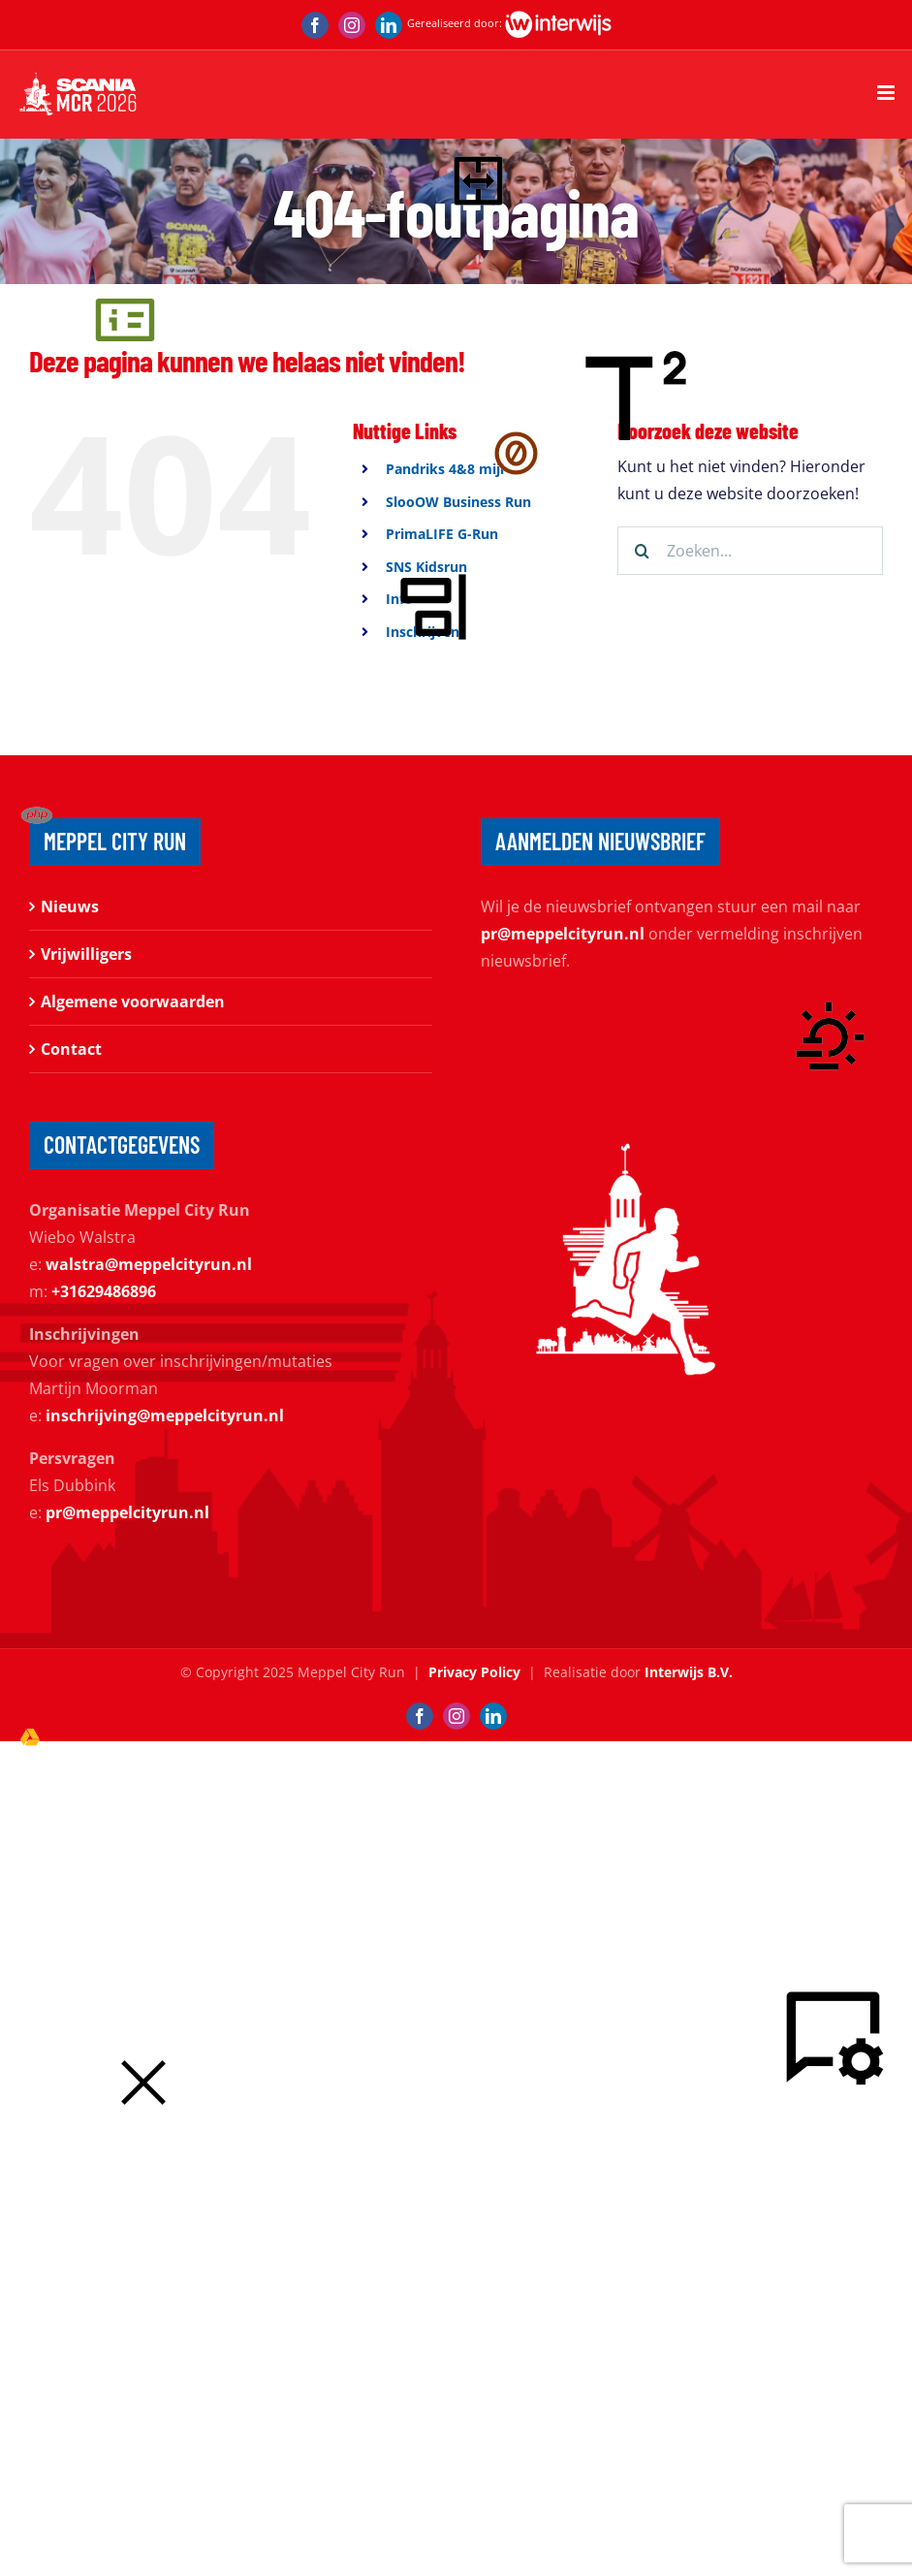  I want to click on split table cells horizontally, so click(478, 180).